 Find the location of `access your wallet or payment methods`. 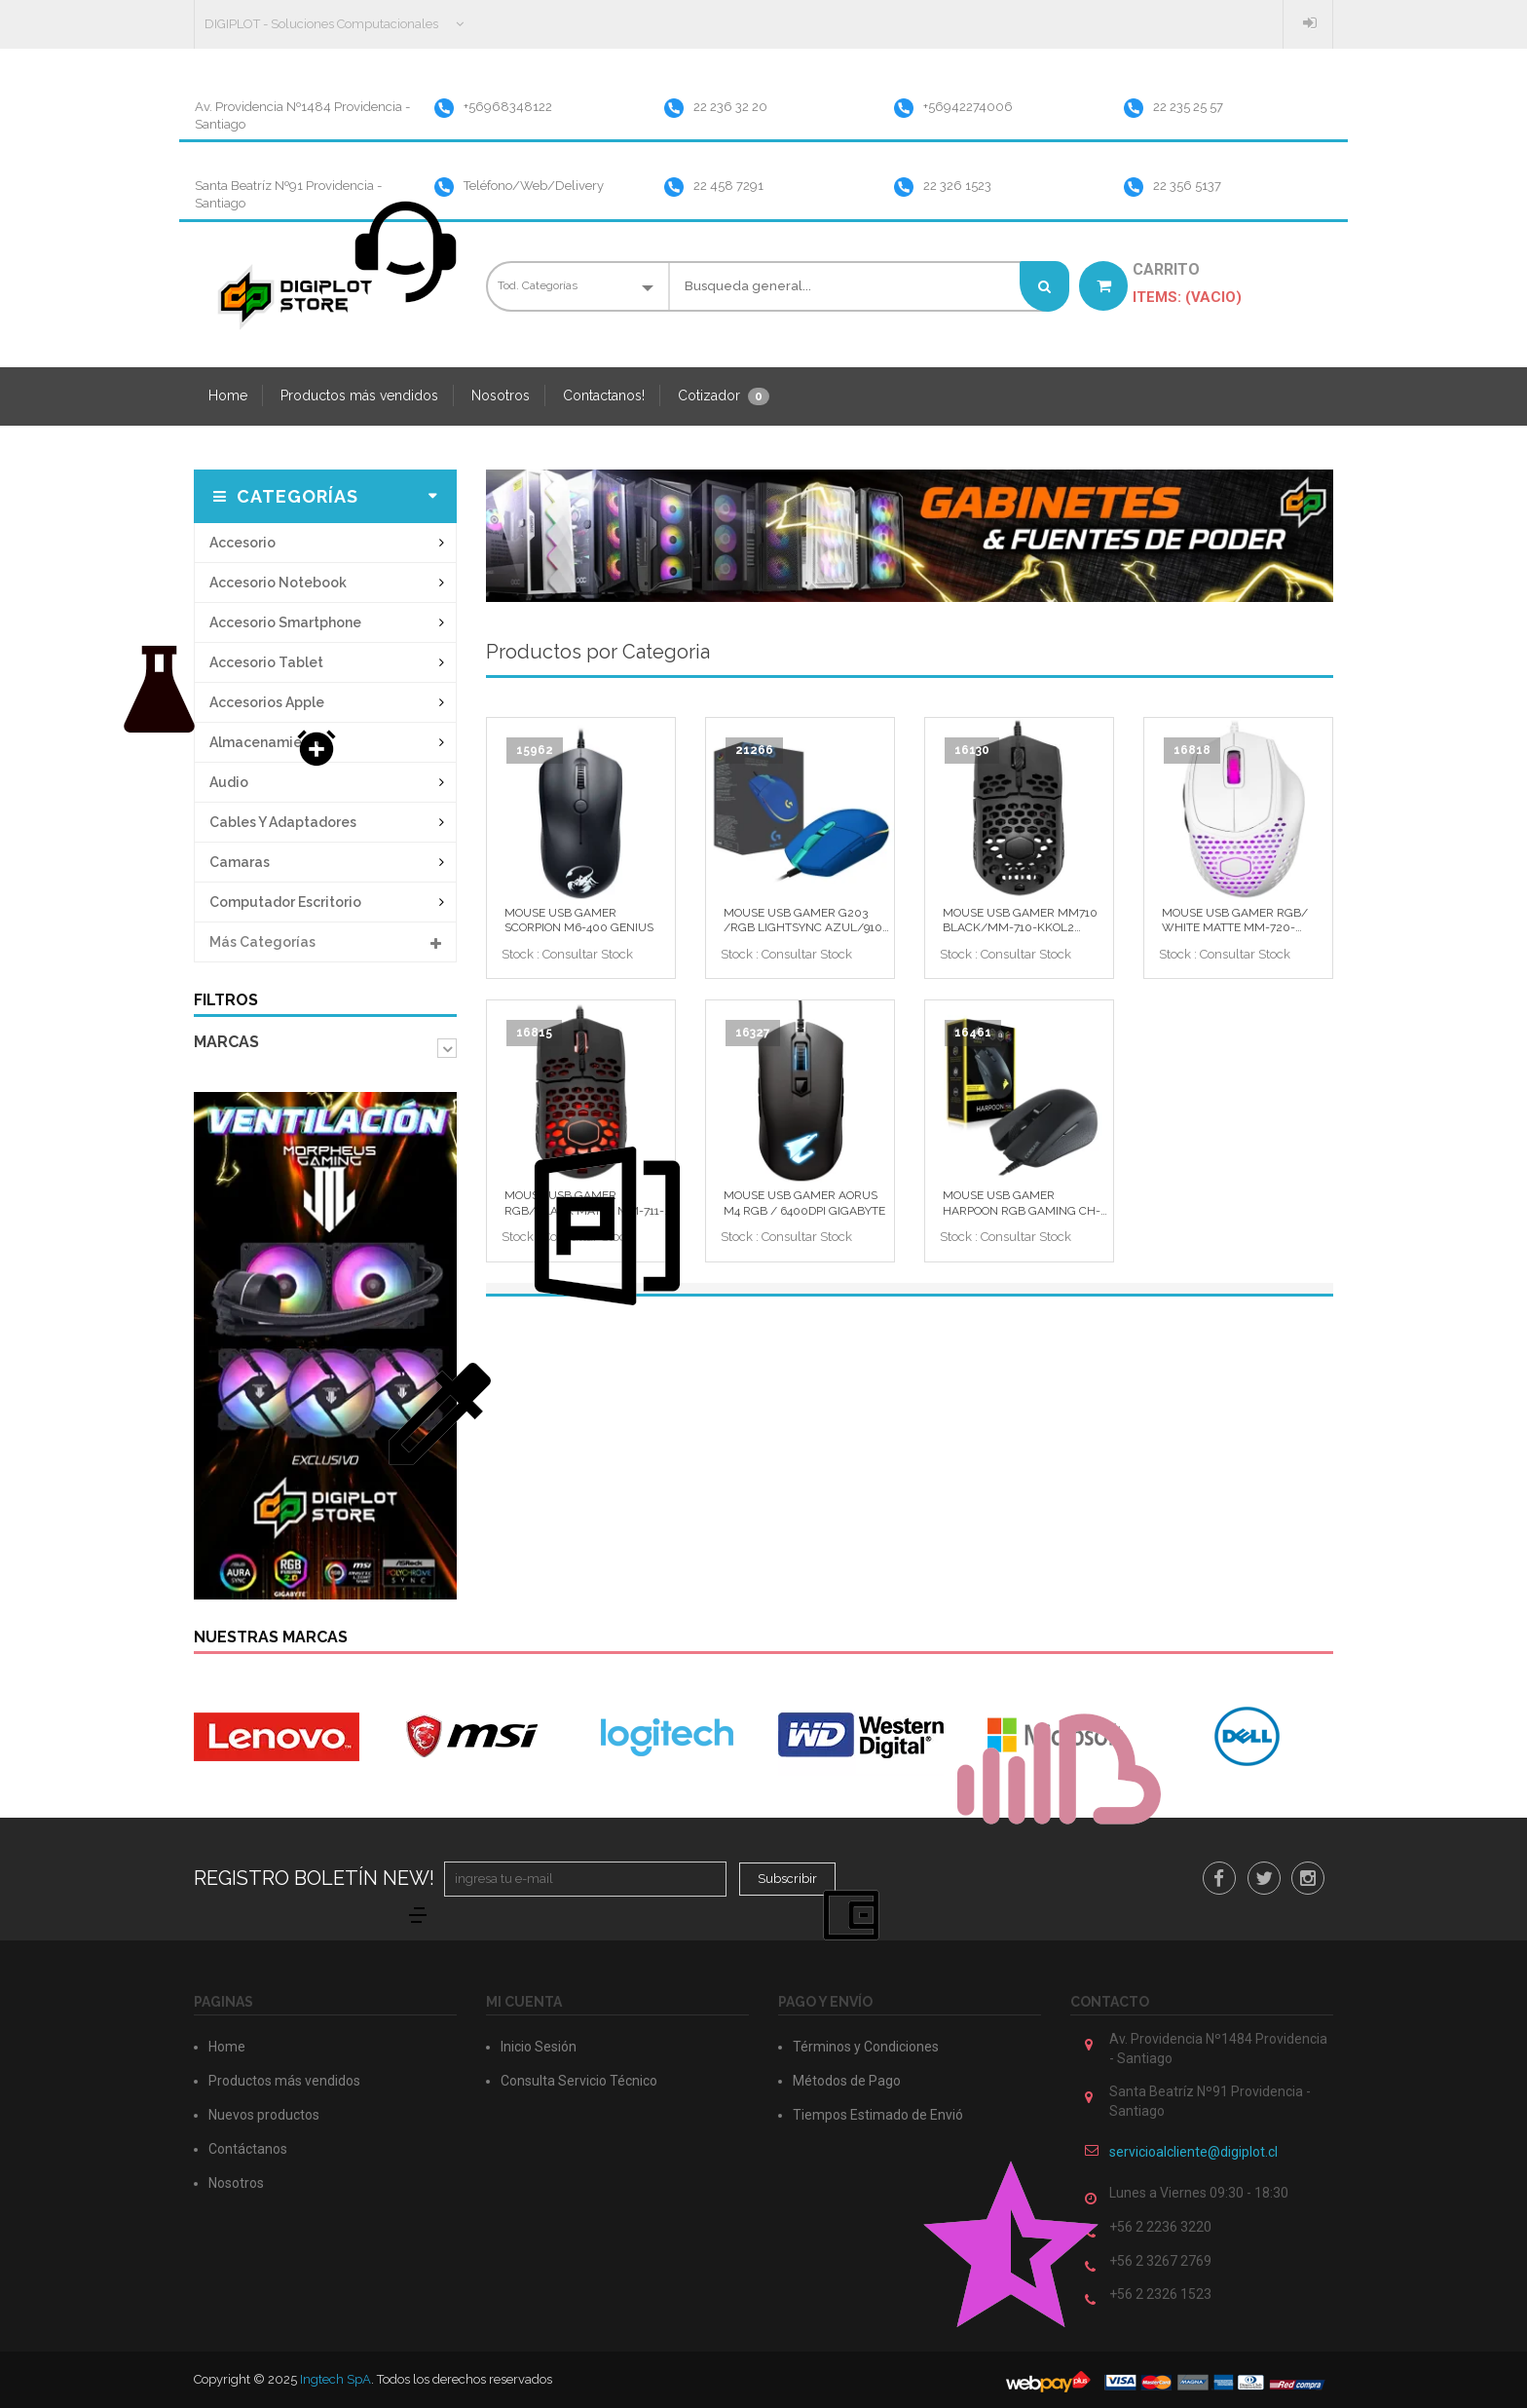

access your wallet or payment methods is located at coordinates (851, 1915).